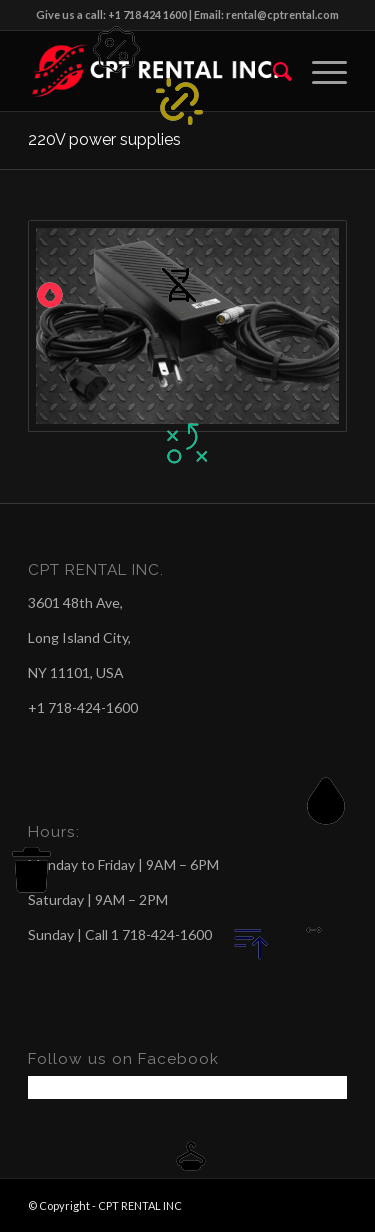 The height and width of the screenshot is (1232, 375). What do you see at coordinates (179, 101) in the screenshot?
I see `remove or break a hyperlink` at bounding box center [179, 101].